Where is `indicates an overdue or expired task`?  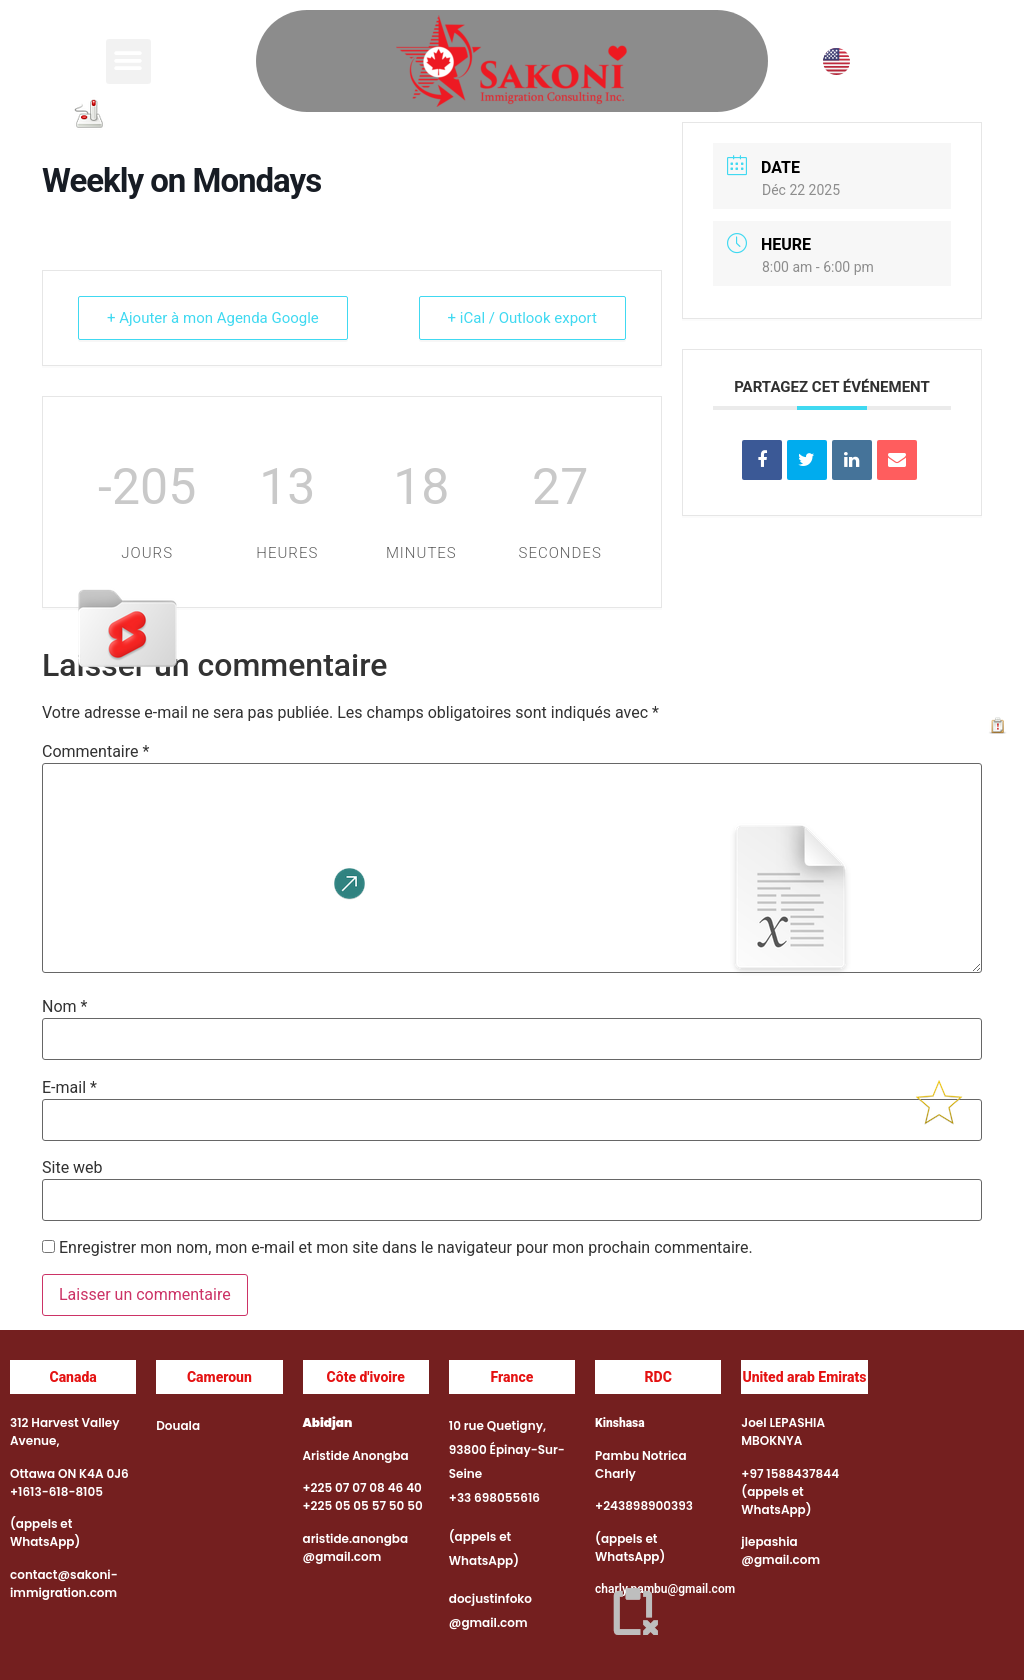
indicates an overdue or expired task is located at coordinates (634, 1611).